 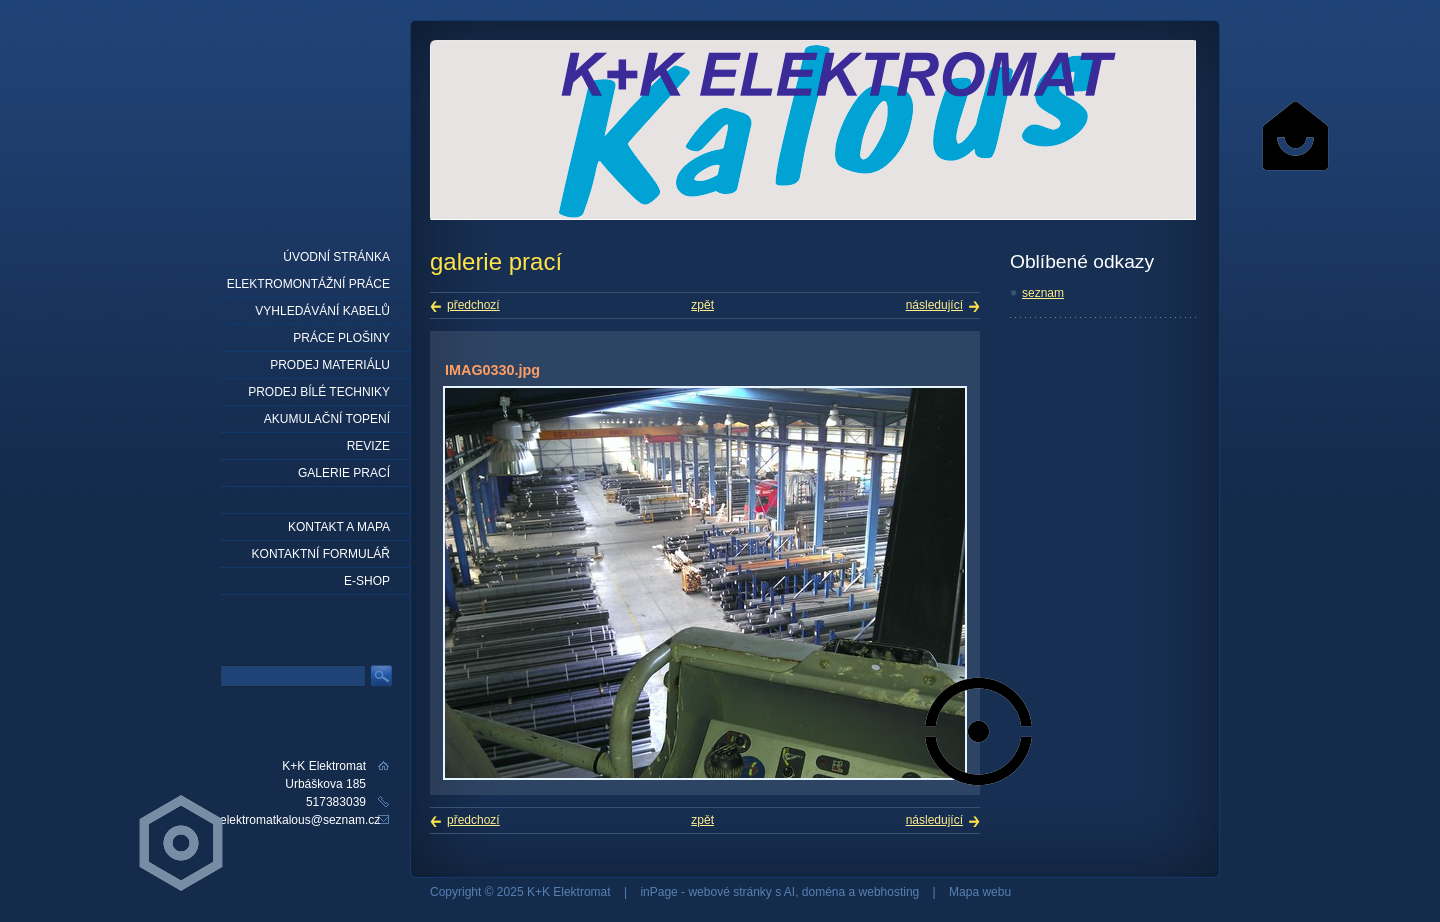 I want to click on access settings or preferences, so click(x=181, y=843).